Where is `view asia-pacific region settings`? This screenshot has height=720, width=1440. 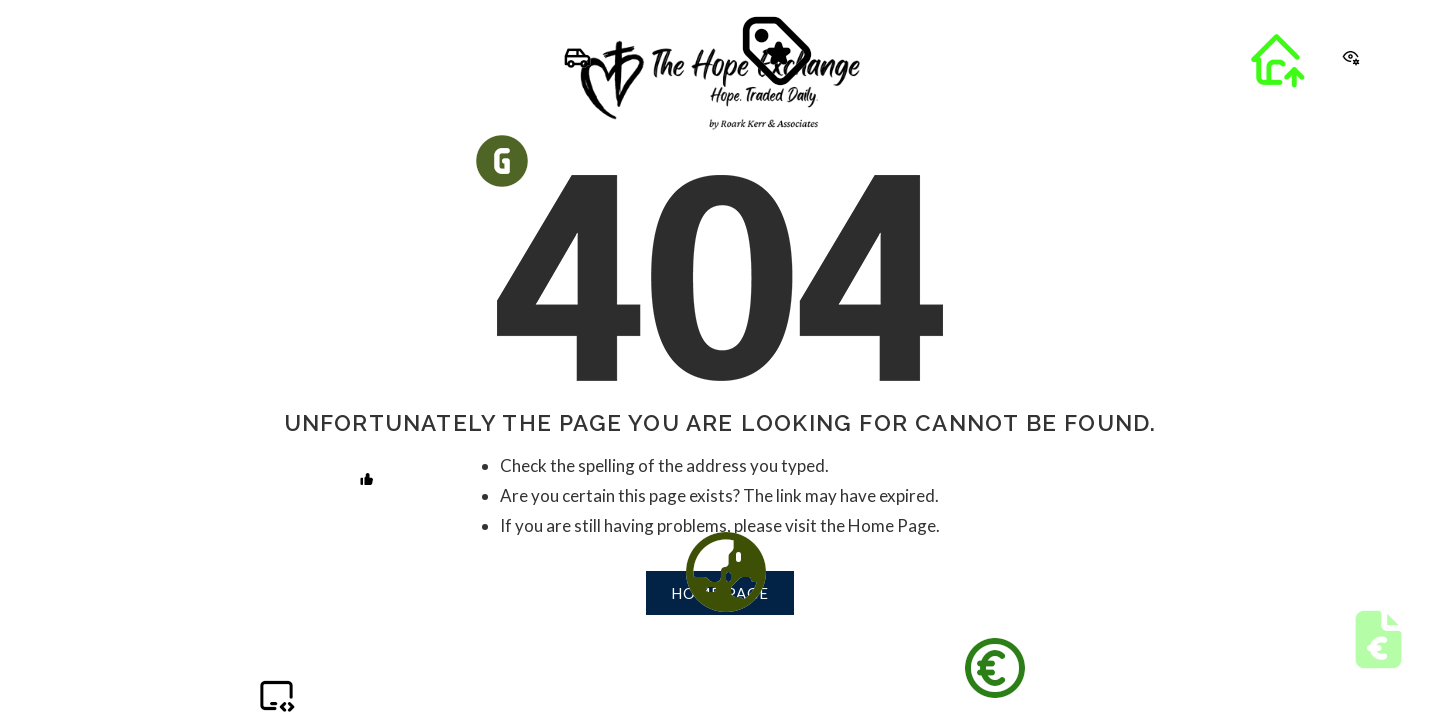 view asia-pacific region settings is located at coordinates (726, 572).